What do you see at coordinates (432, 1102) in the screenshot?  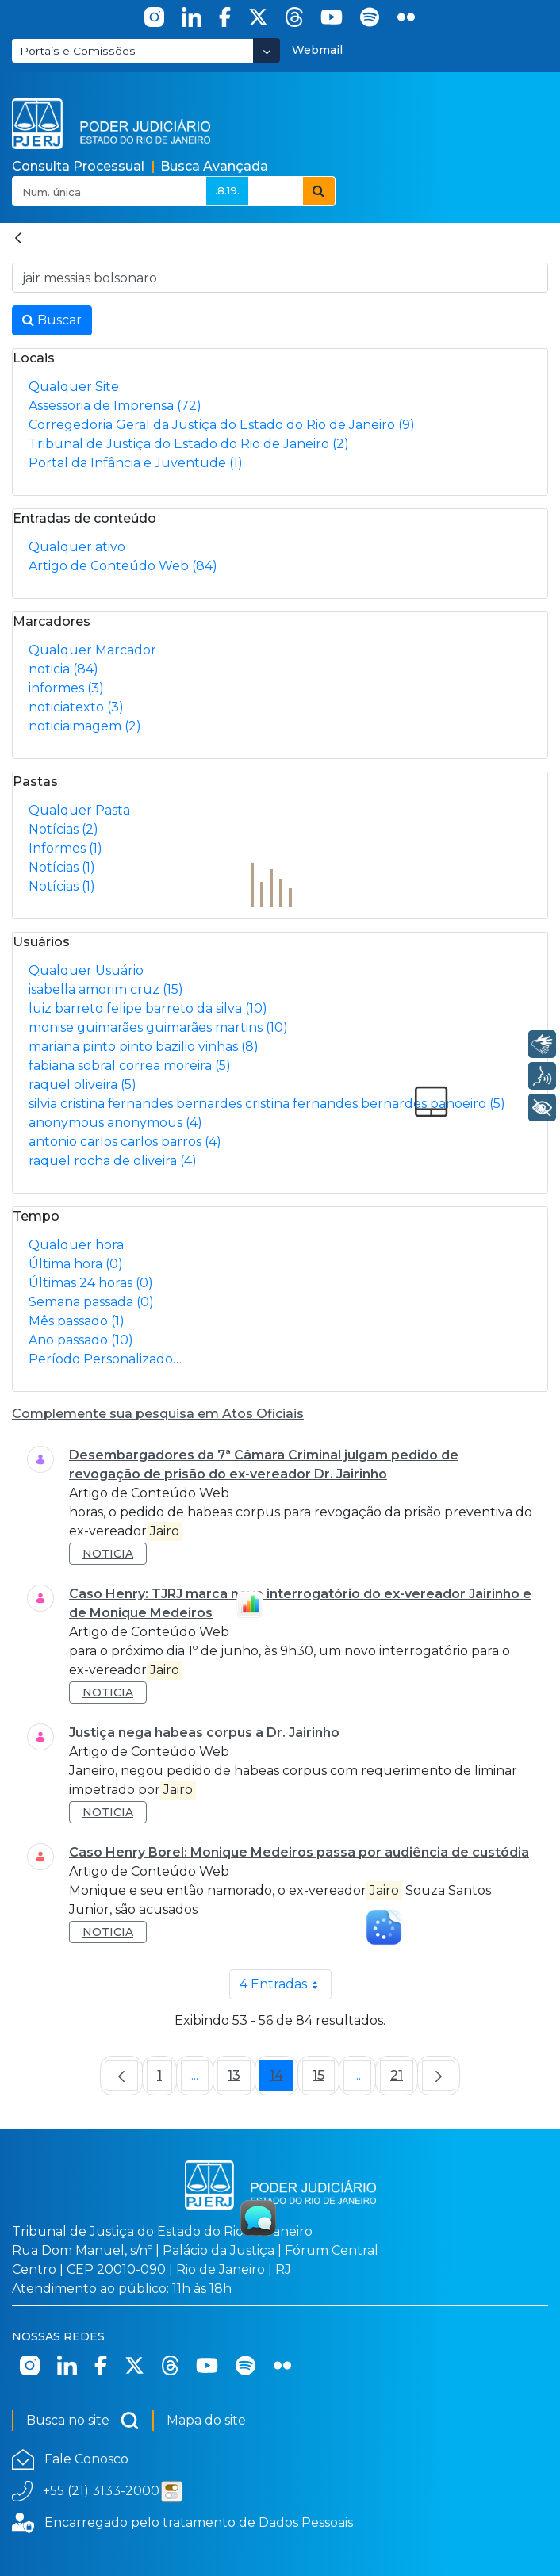 I see `touchpad or trackpad input device` at bounding box center [432, 1102].